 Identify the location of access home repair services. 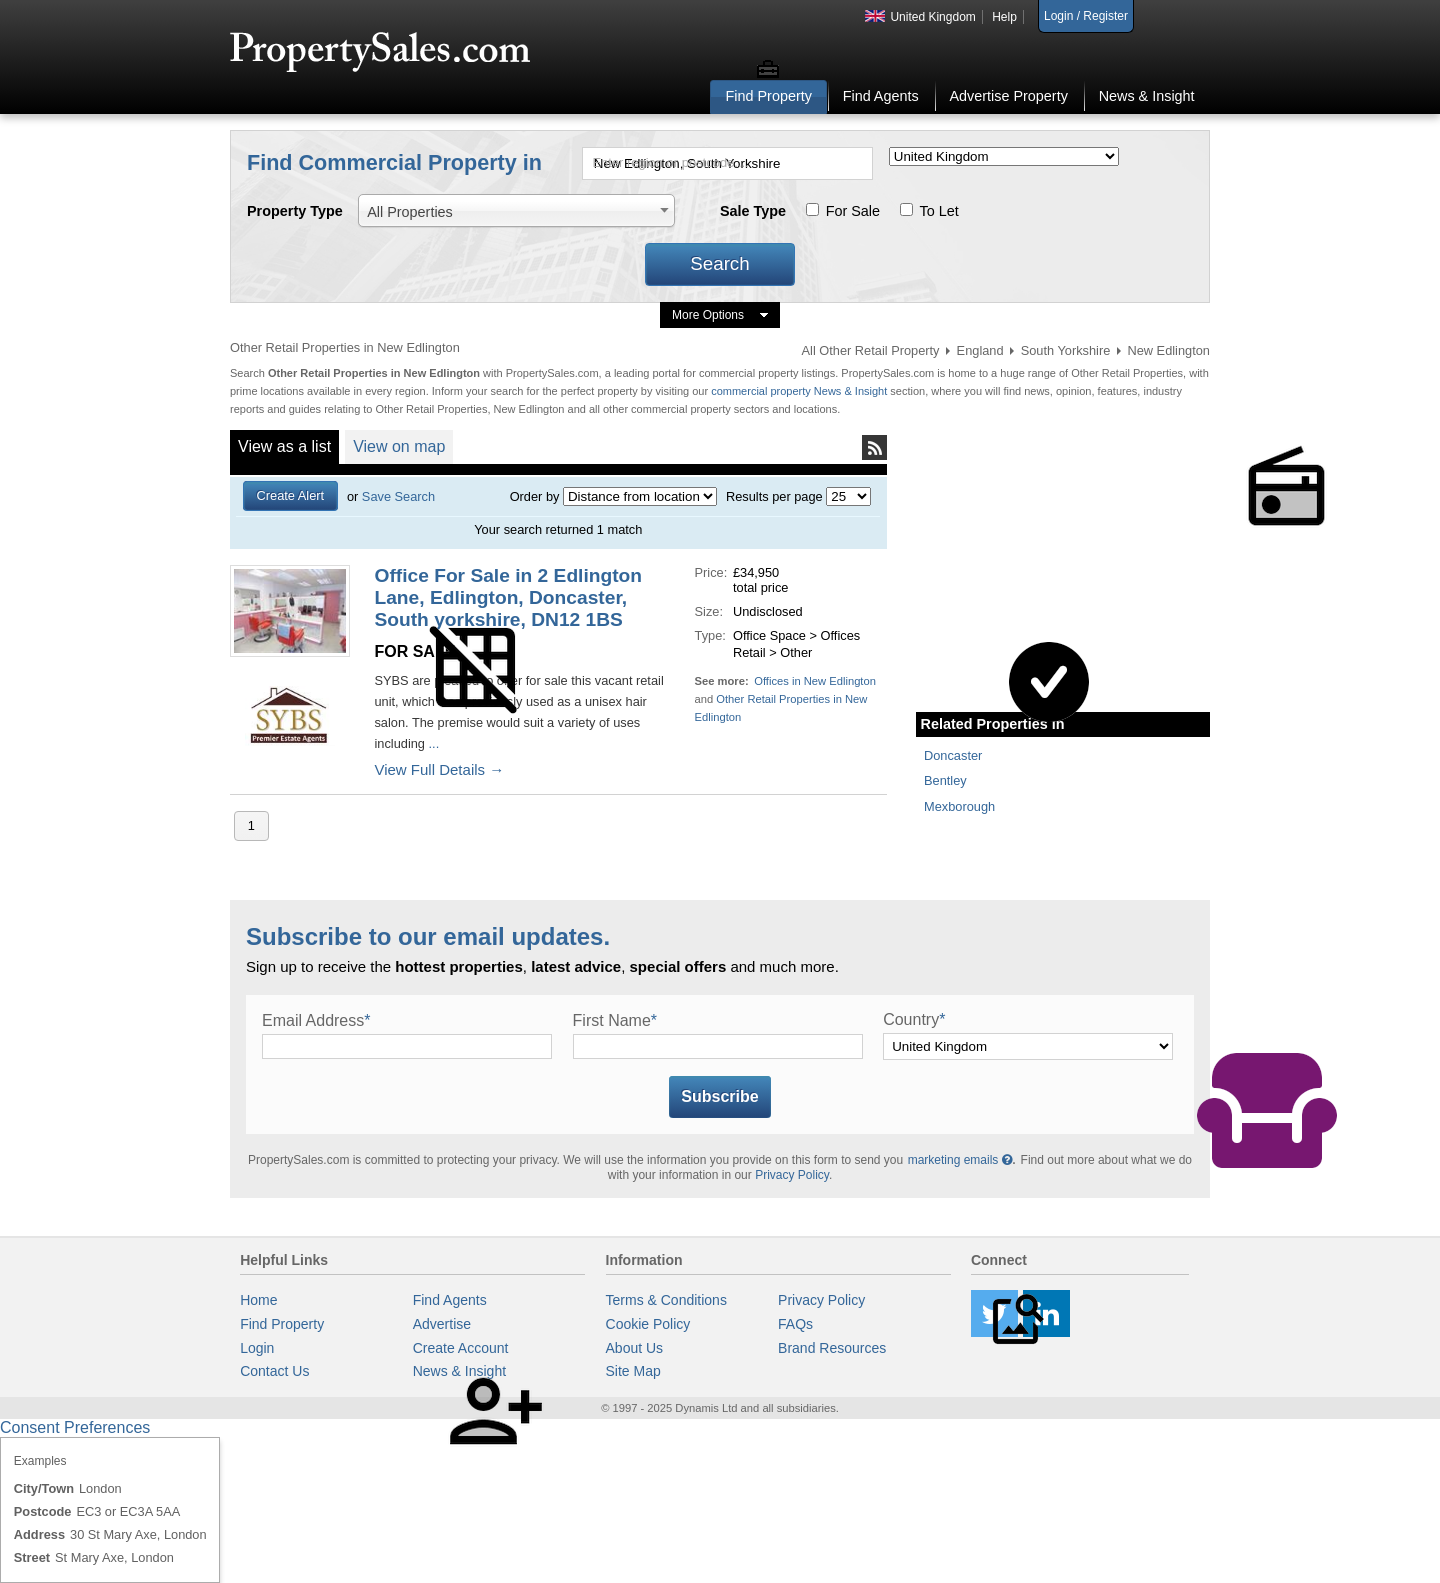
(768, 69).